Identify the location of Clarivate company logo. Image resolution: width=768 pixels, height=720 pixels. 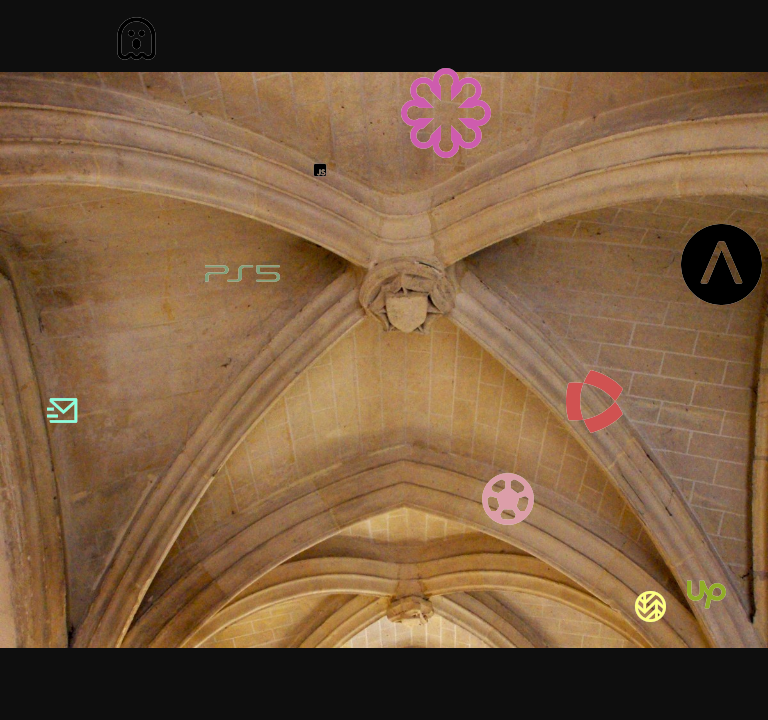
(594, 401).